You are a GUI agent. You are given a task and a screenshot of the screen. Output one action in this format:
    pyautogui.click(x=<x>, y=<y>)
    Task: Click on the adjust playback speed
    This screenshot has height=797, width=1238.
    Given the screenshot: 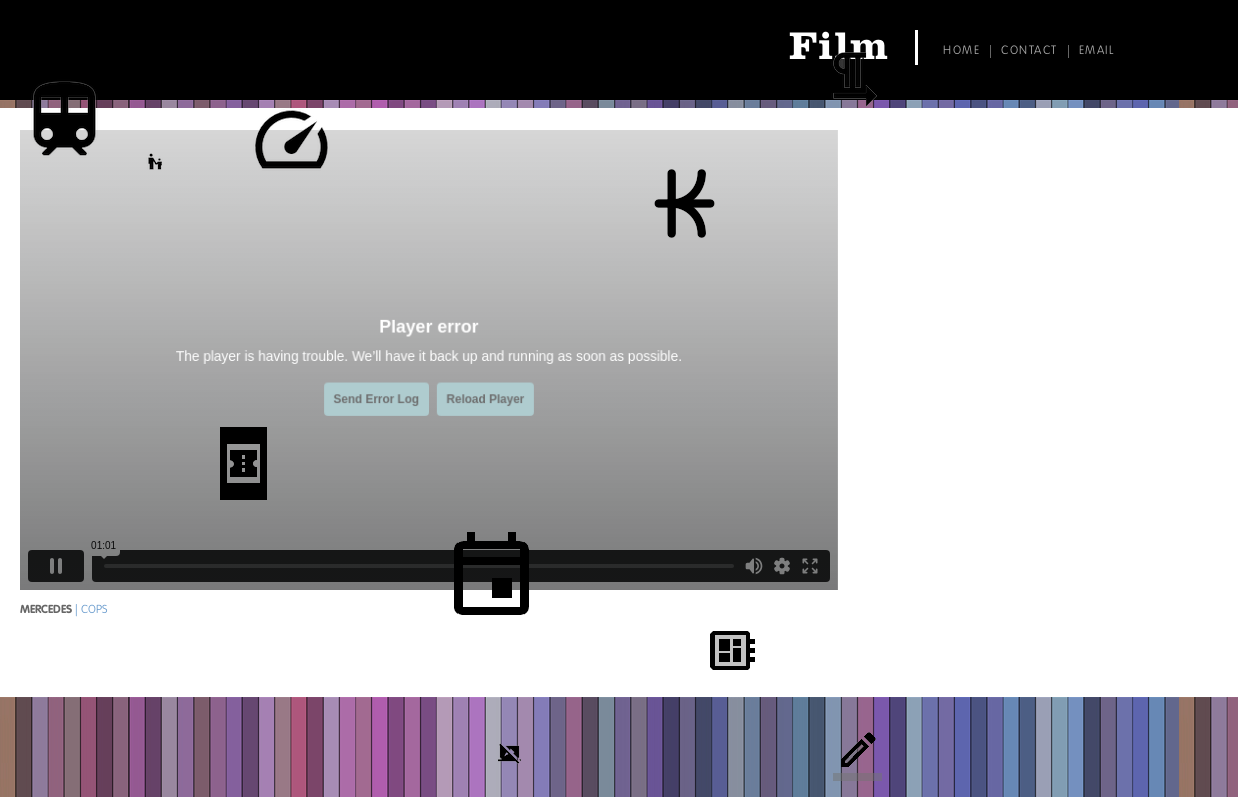 What is the action you would take?
    pyautogui.click(x=291, y=139)
    